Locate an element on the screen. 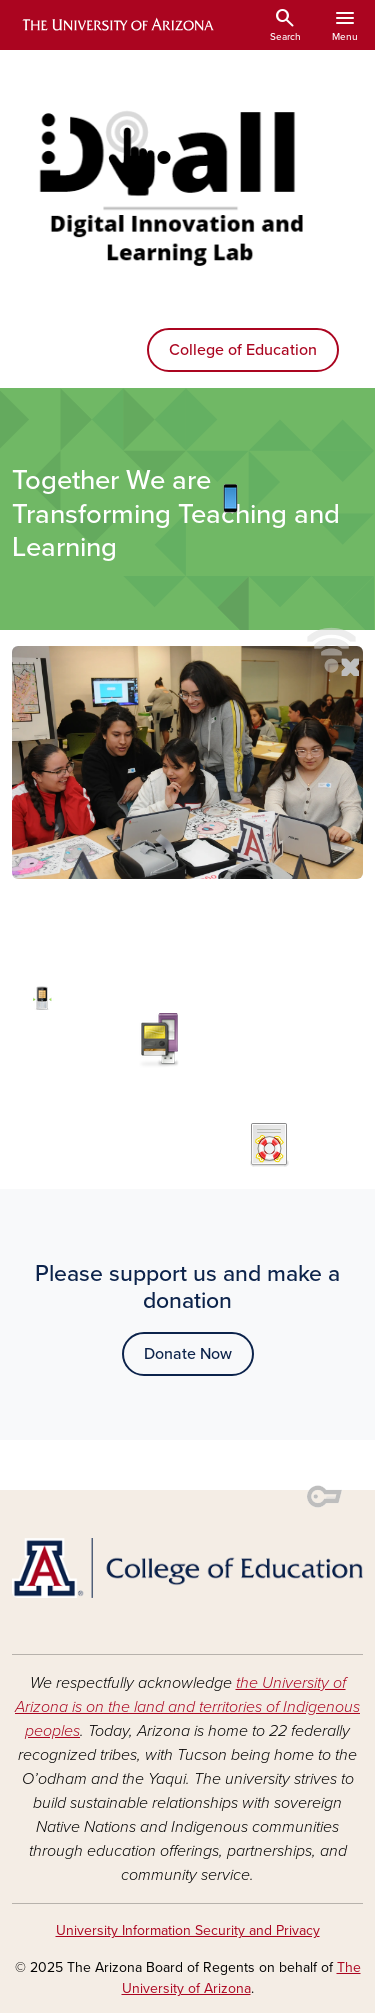 The width and height of the screenshot is (375, 2013). enter password to continue is located at coordinates (324, 1496).